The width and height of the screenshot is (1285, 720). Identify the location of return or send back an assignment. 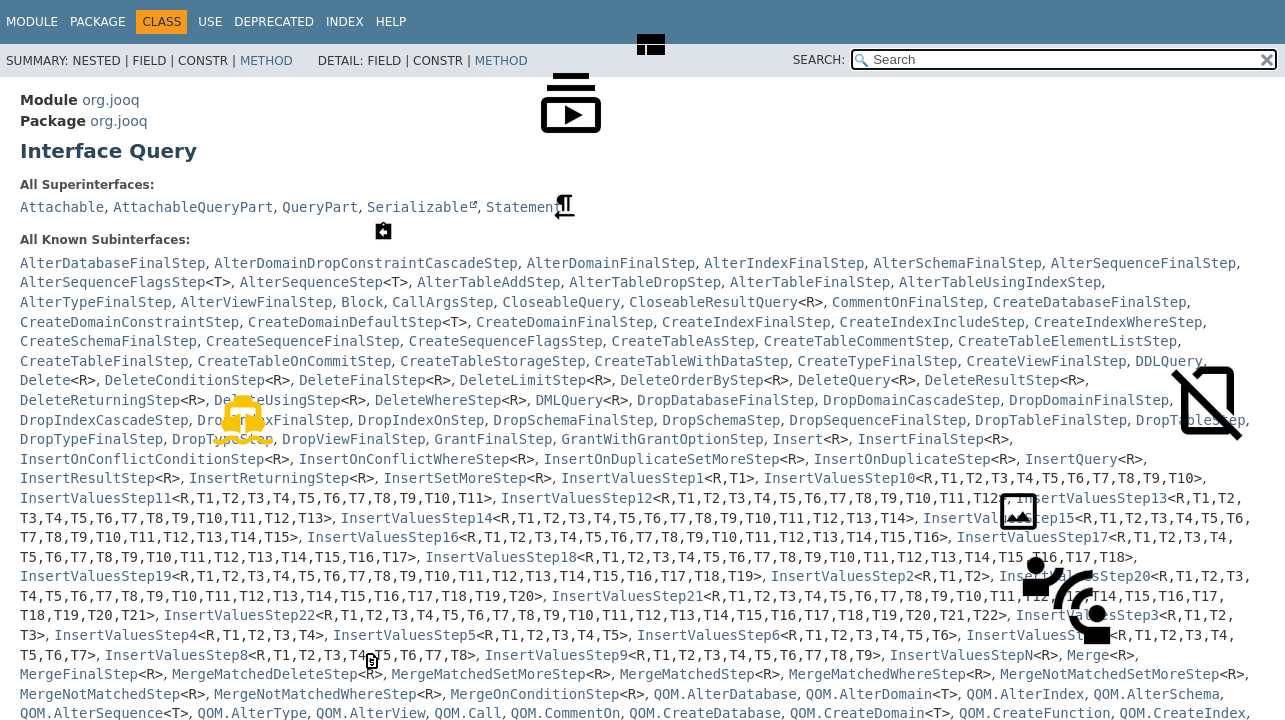
(383, 231).